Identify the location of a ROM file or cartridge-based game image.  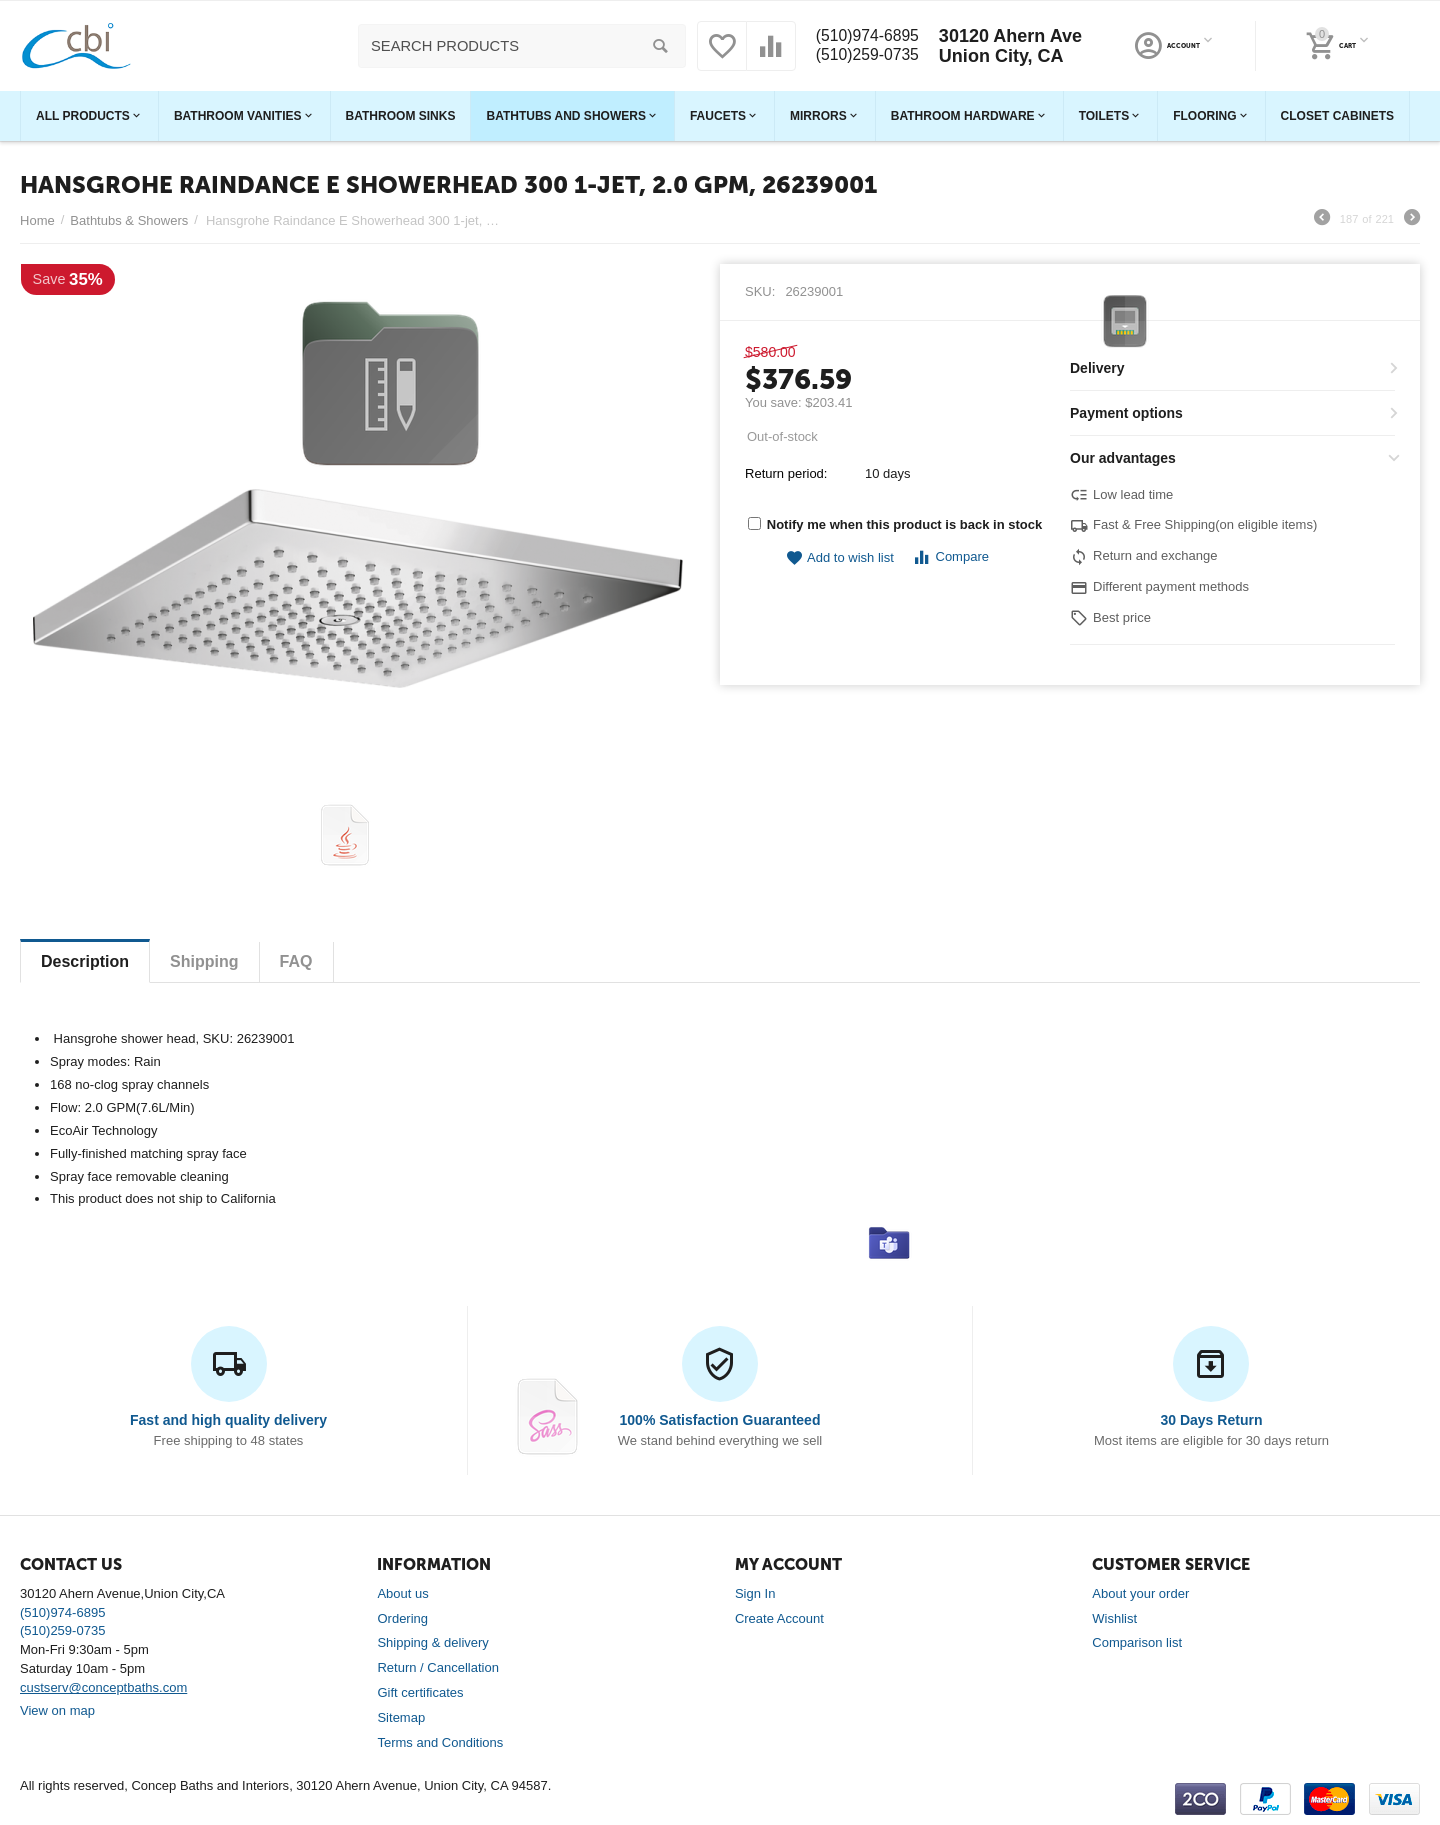
(1125, 321).